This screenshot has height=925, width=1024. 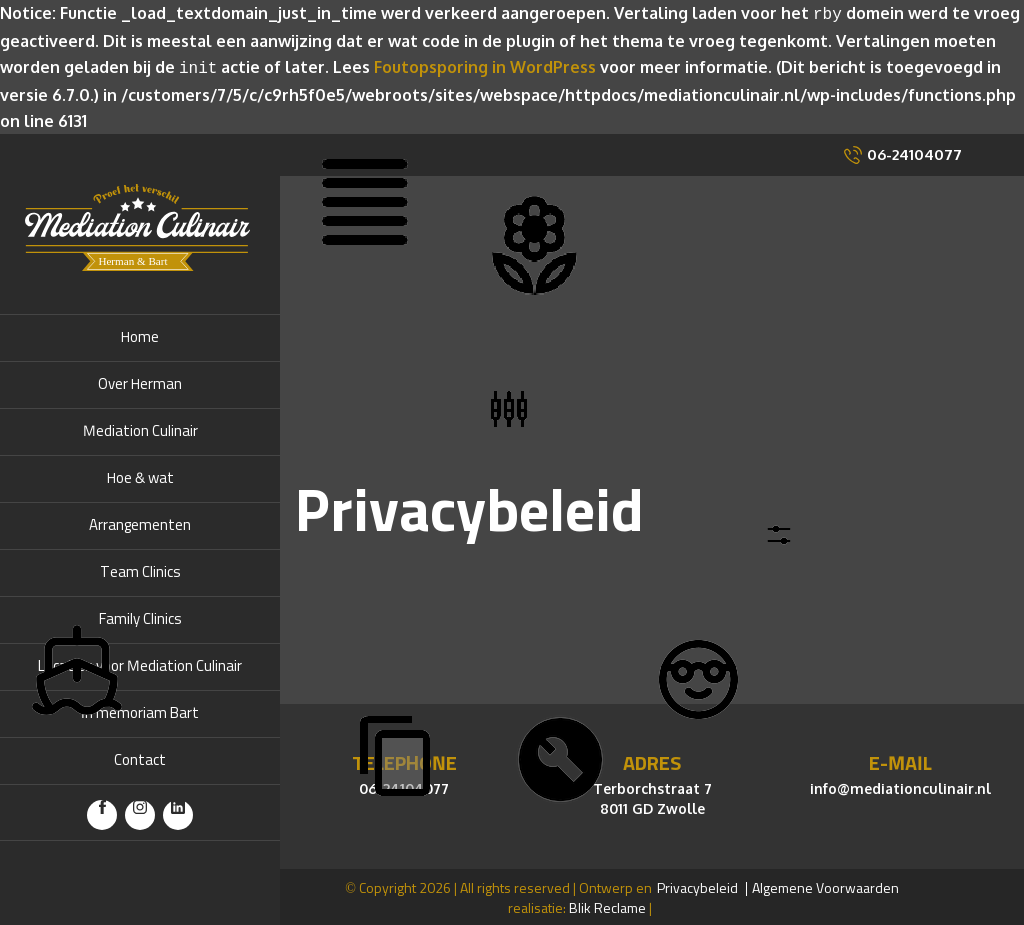 I want to click on copy to clipboard, so click(x=397, y=756).